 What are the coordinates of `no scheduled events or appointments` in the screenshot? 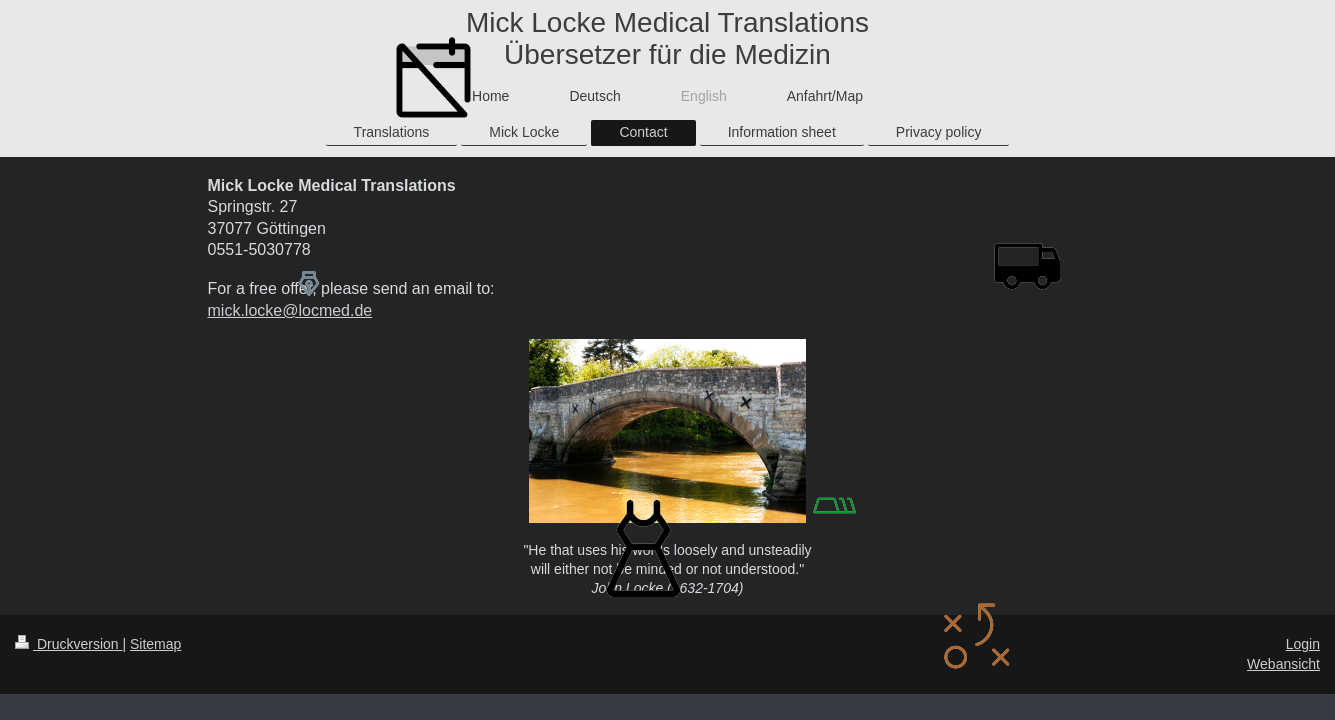 It's located at (433, 80).